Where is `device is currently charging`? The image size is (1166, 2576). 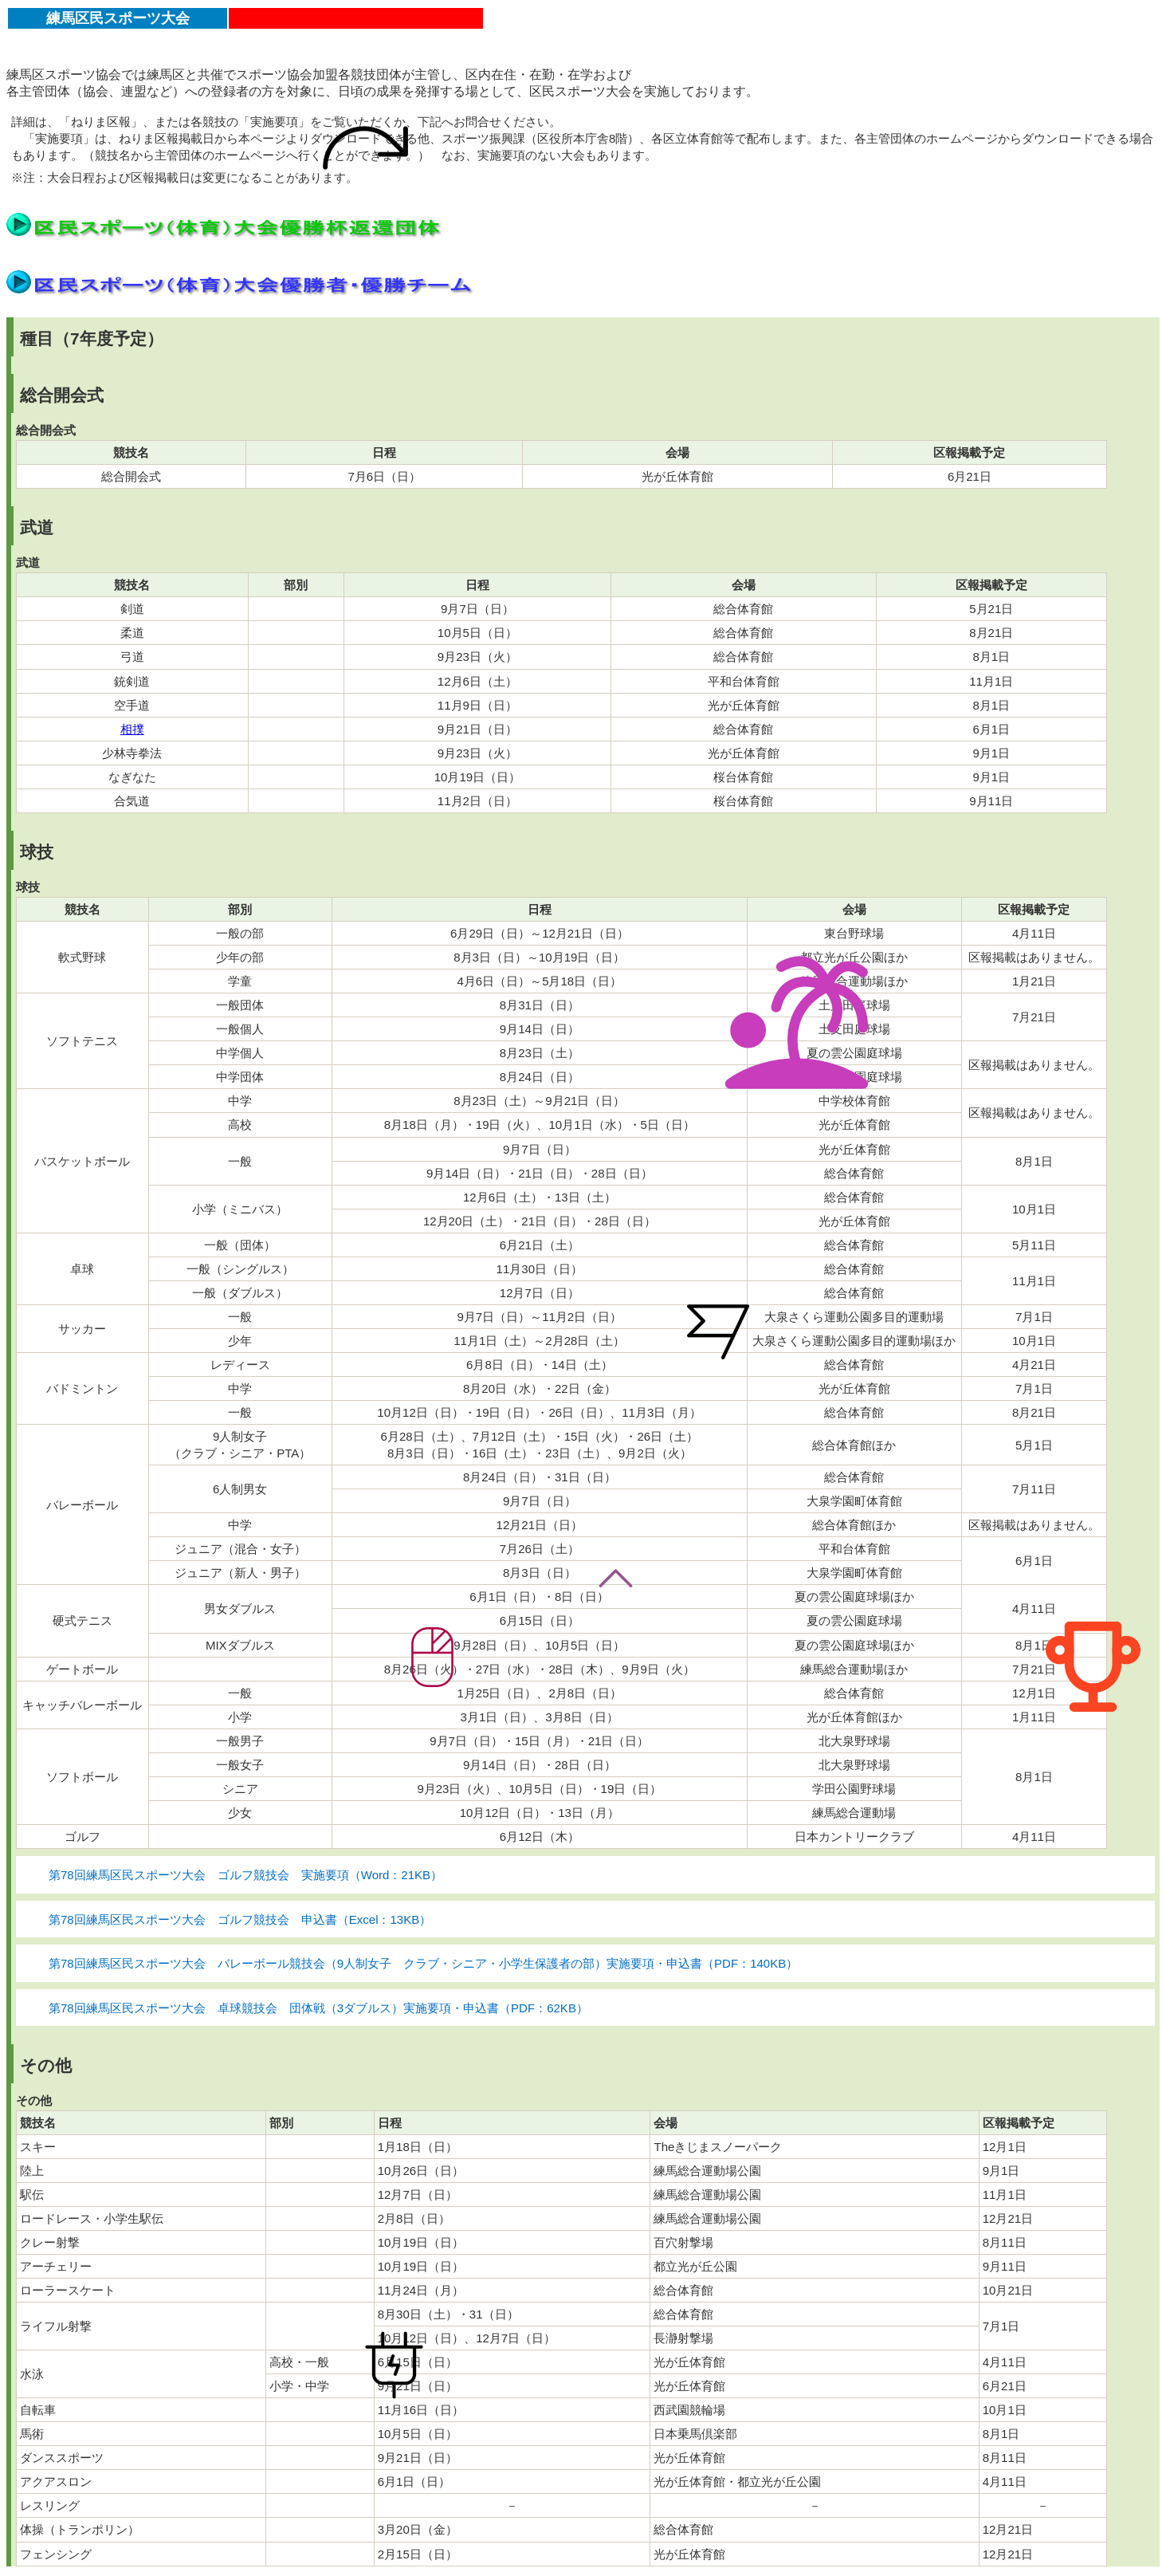 device is currently charging is located at coordinates (394, 2365).